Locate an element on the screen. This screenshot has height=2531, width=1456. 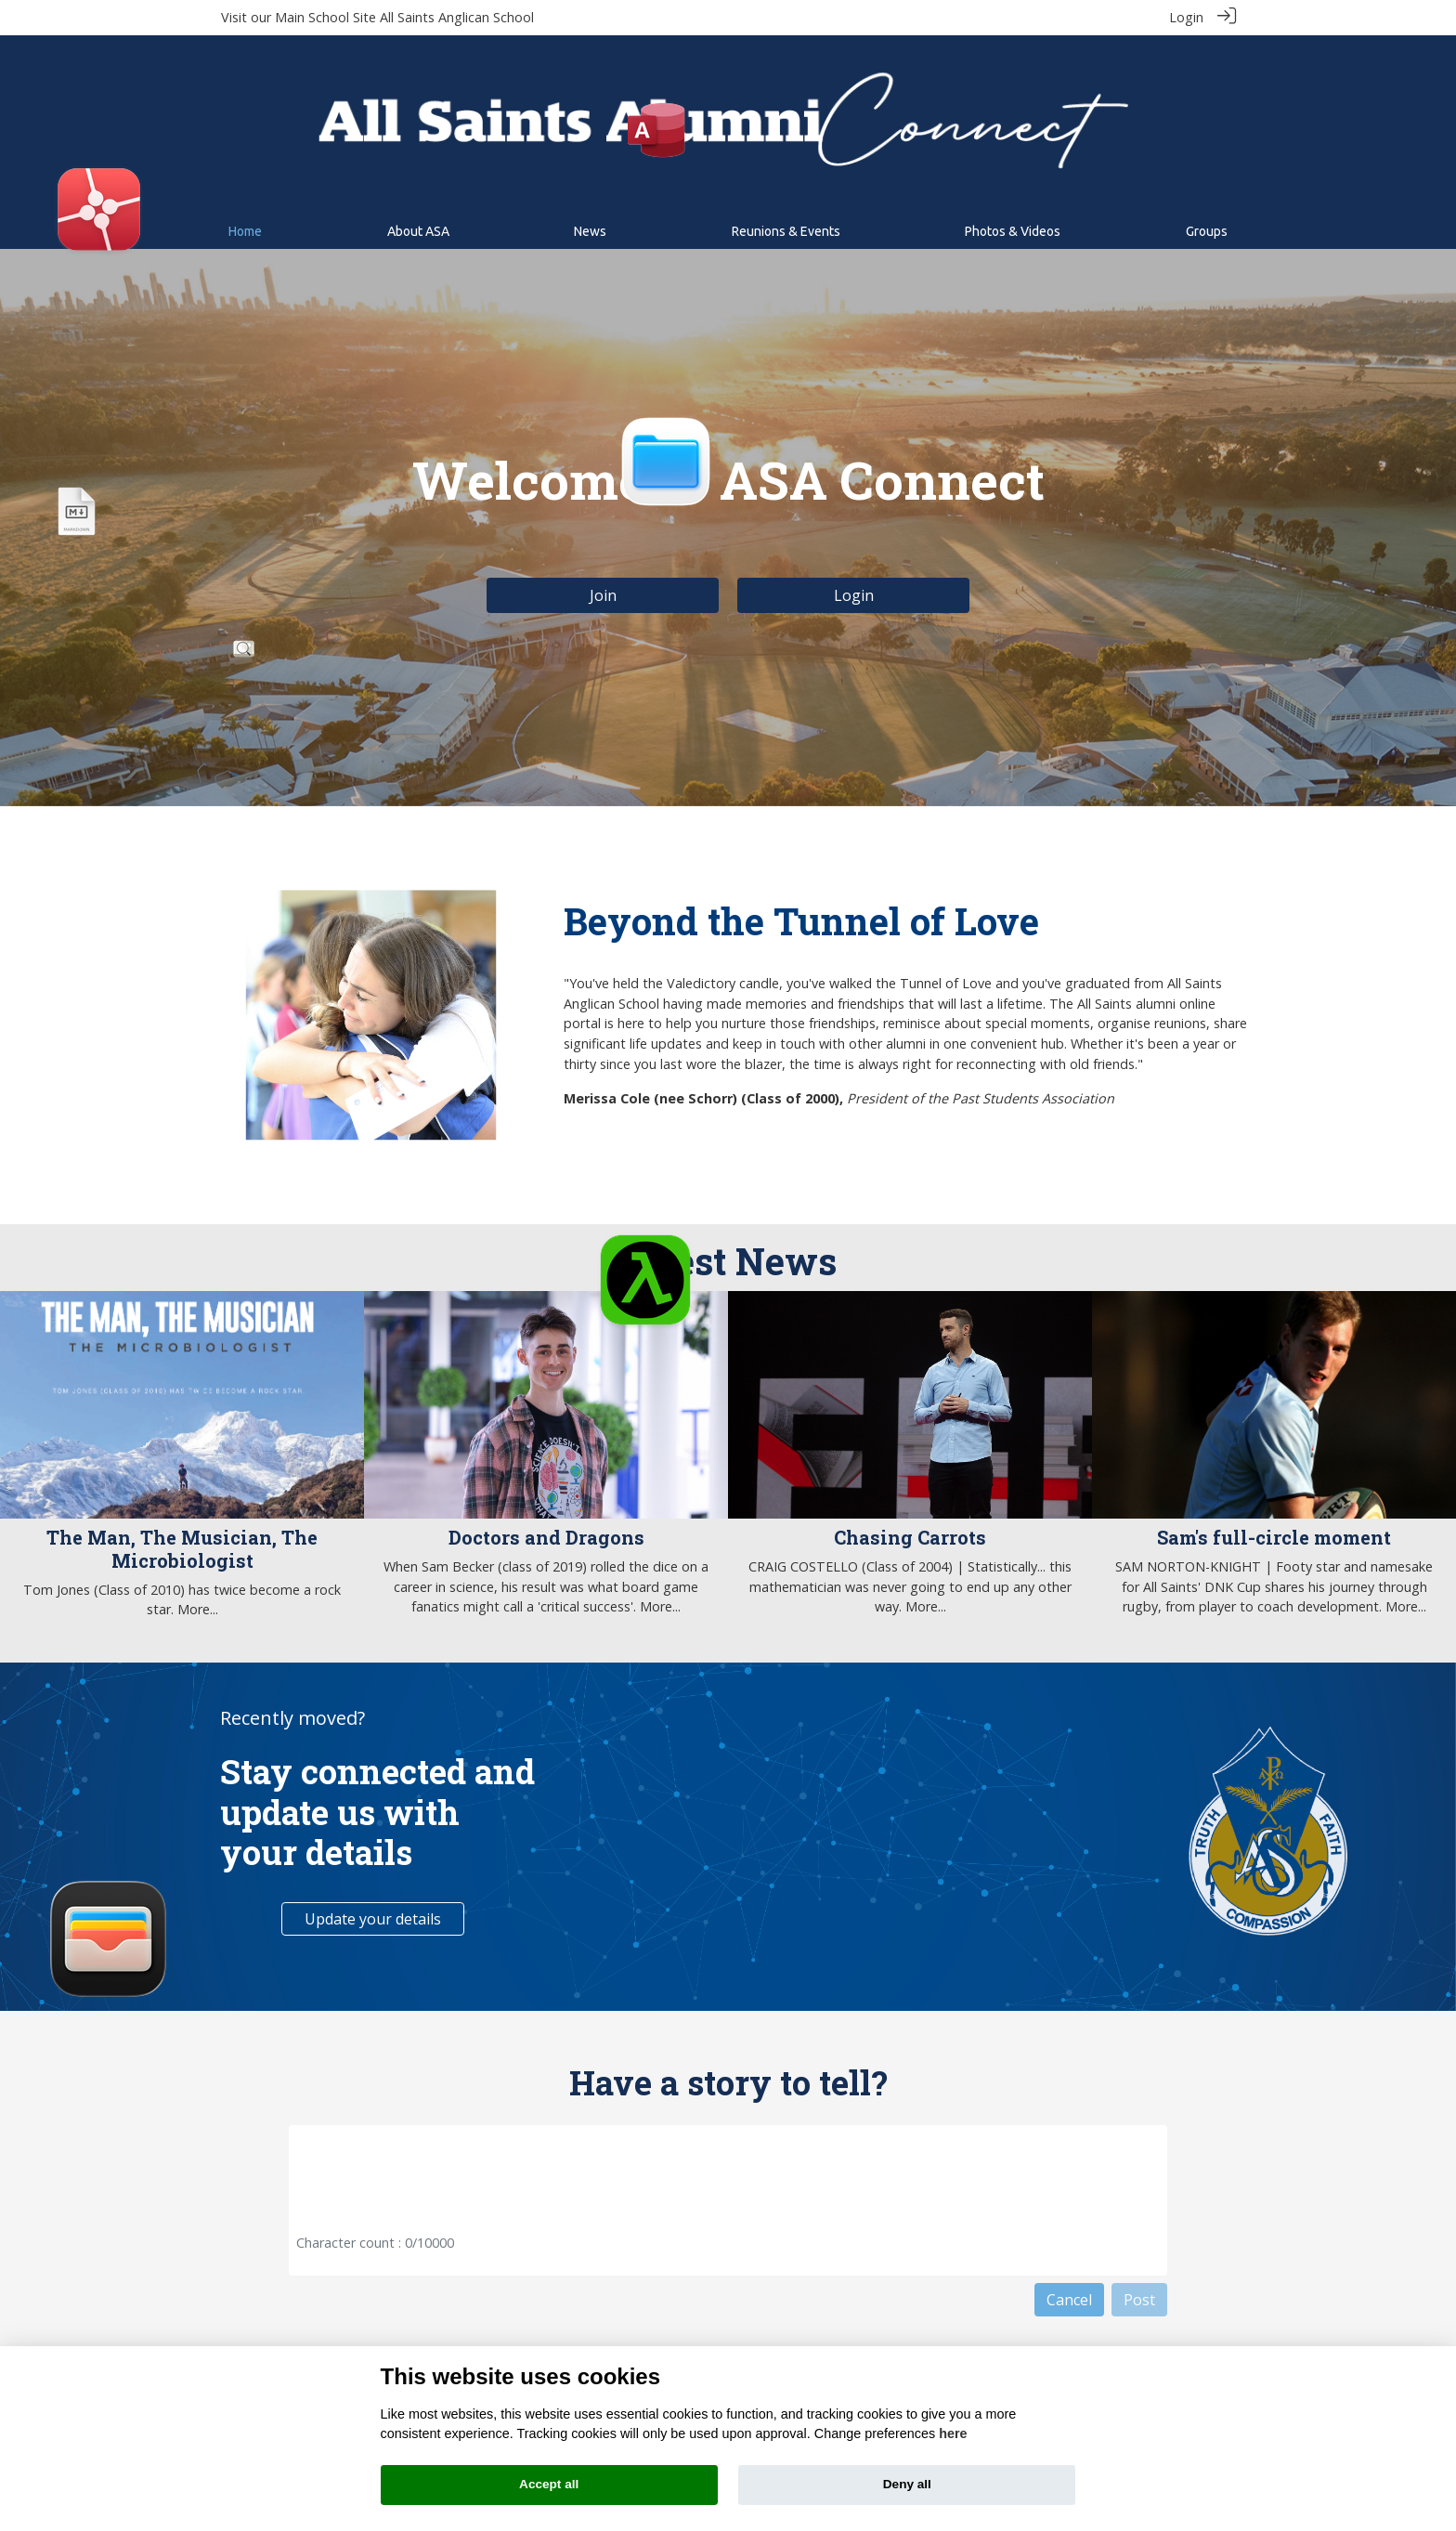
a markdown text file is located at coordinates (76, 512).